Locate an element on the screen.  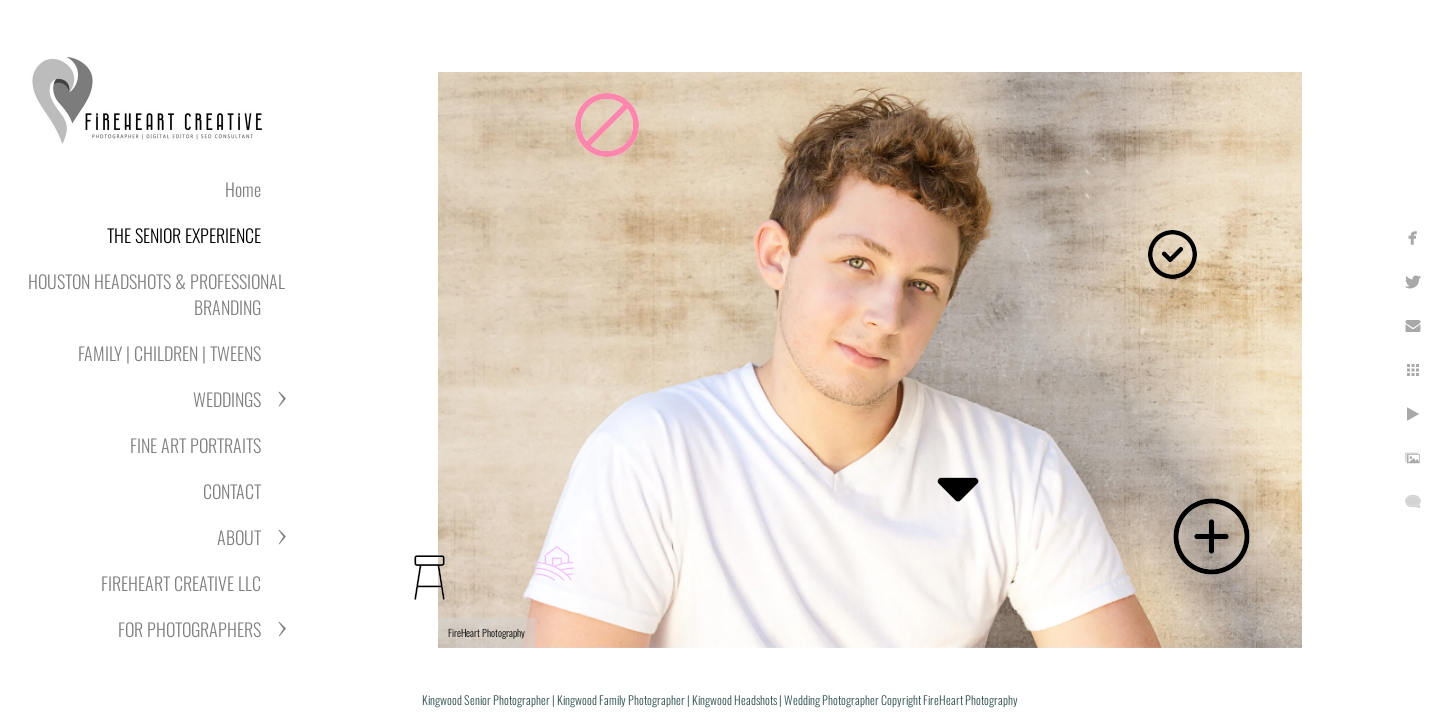
indicates a closed or resolved issue is located at coordinates (1172, 254).